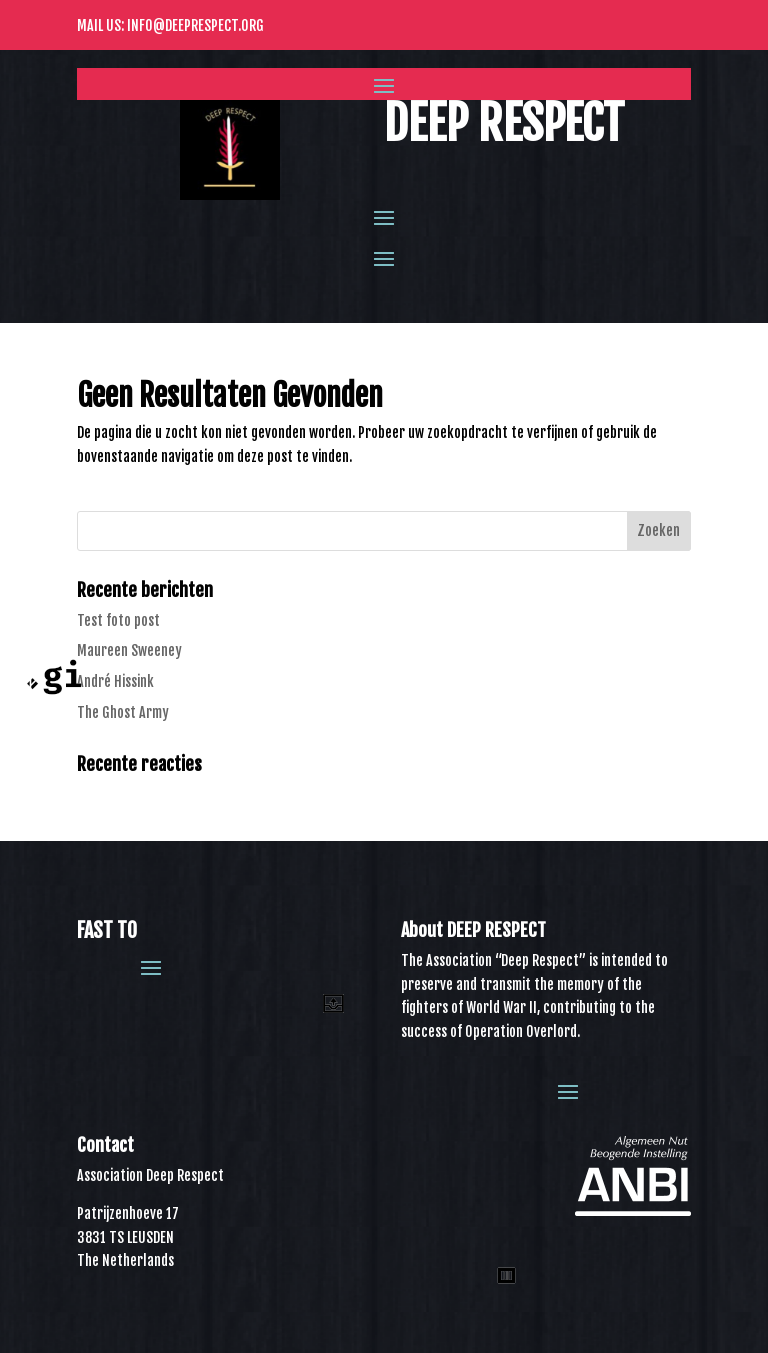 The image size is (768, 1353). What do you see at coordinates (506, 1275) in the screenshot?
I see `scan a barcode or QR code` at bounding box center [506, 1275].